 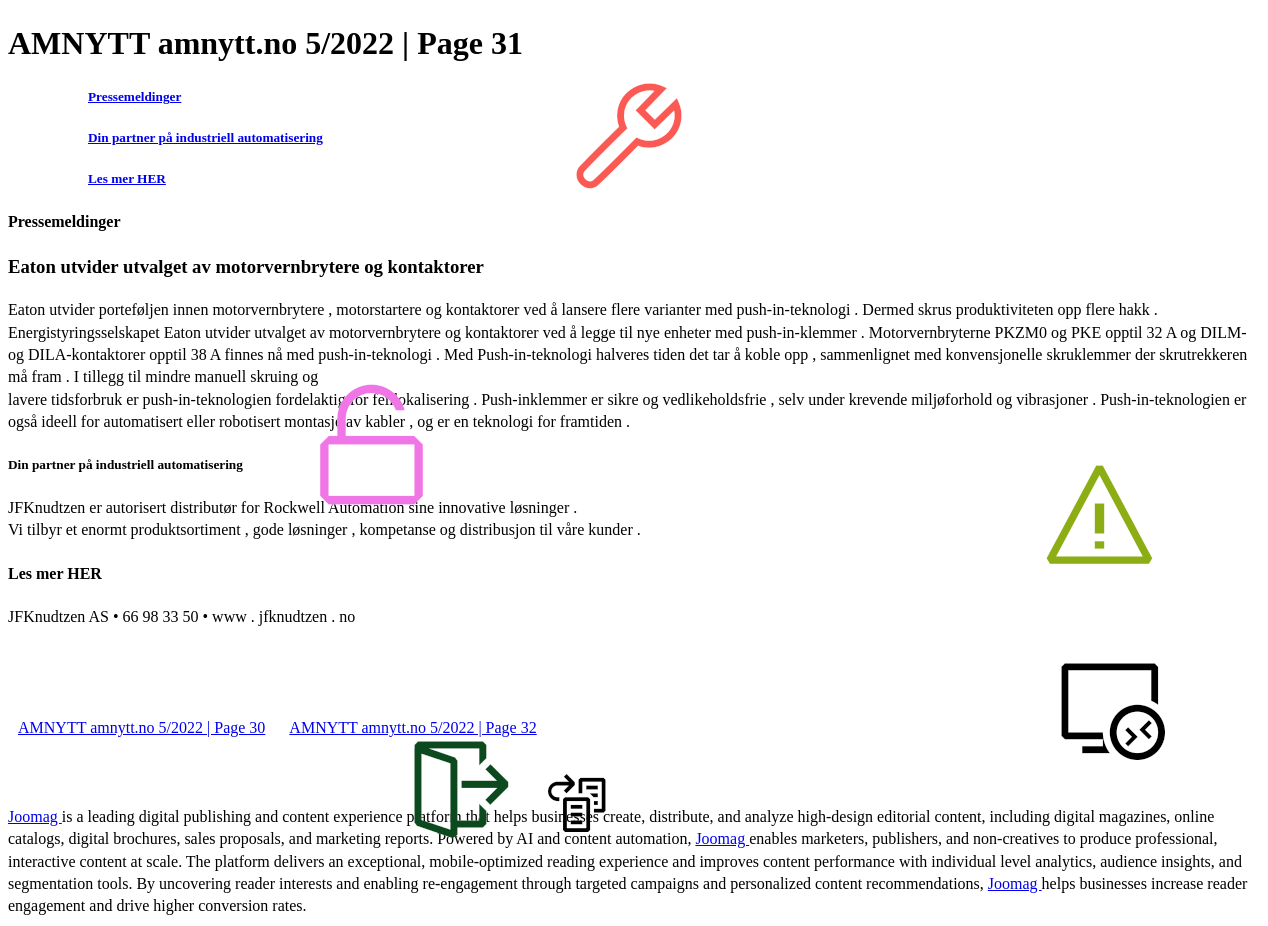 I want to click on sign out of your account, so click(x=457, y=784).